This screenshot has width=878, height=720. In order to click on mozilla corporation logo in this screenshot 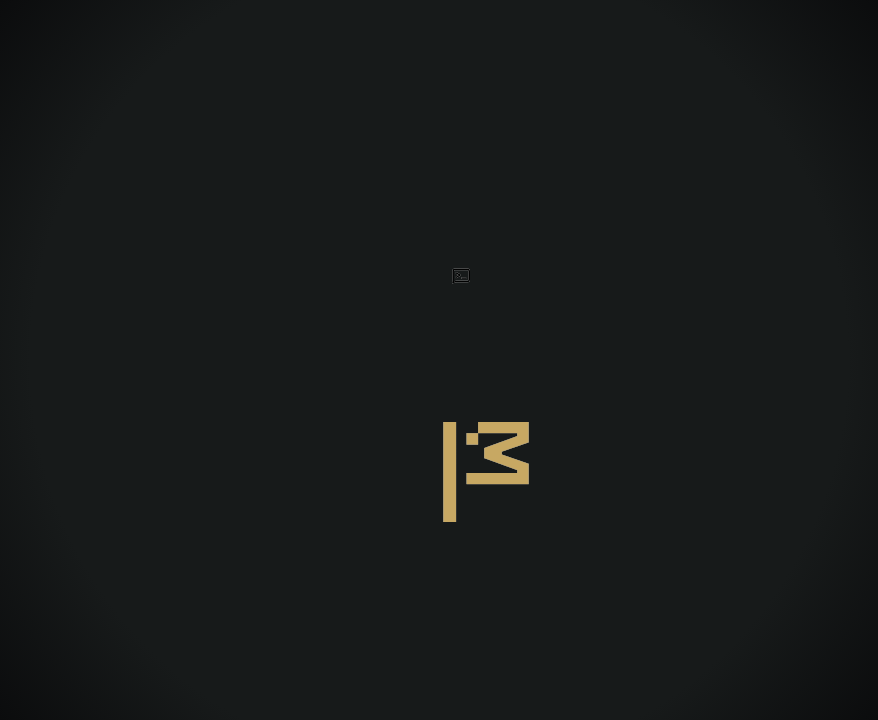, I will do `click(486, 472)`.